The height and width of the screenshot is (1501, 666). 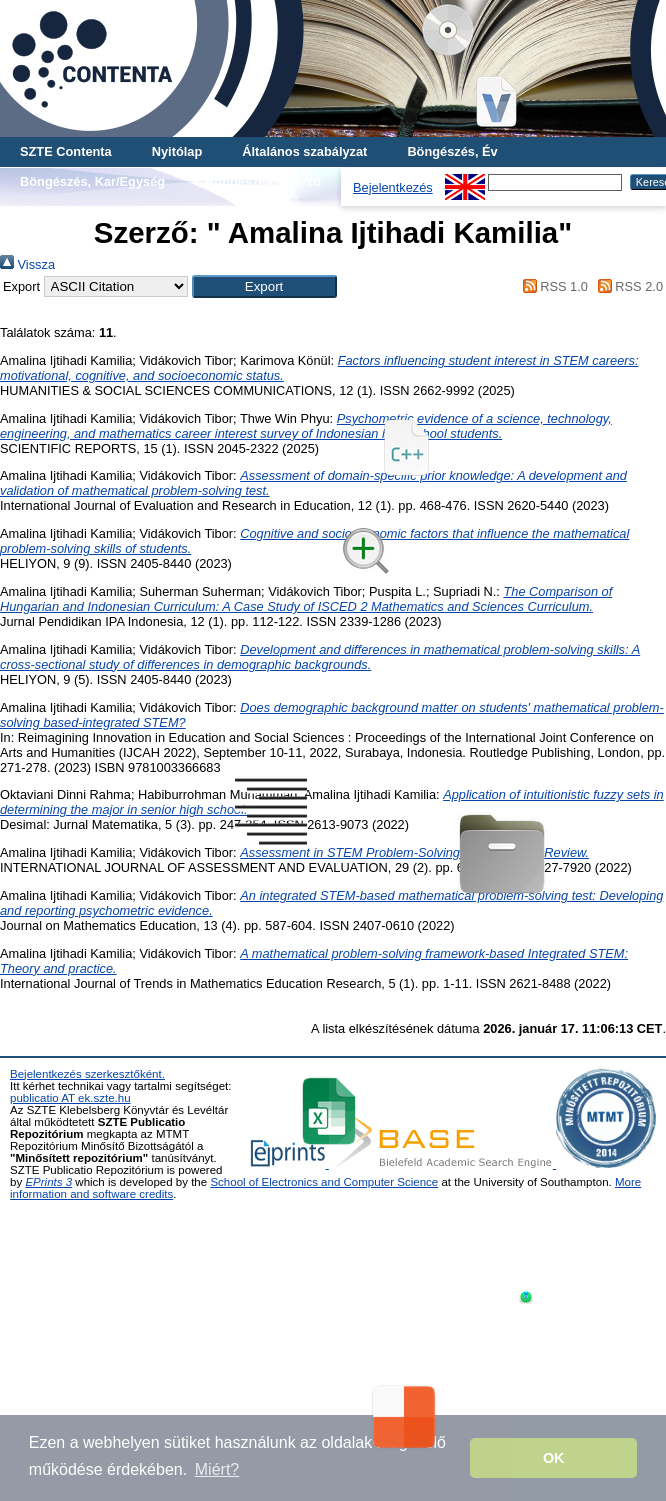 I want to click on open the files application, so click(x=502, y=854).